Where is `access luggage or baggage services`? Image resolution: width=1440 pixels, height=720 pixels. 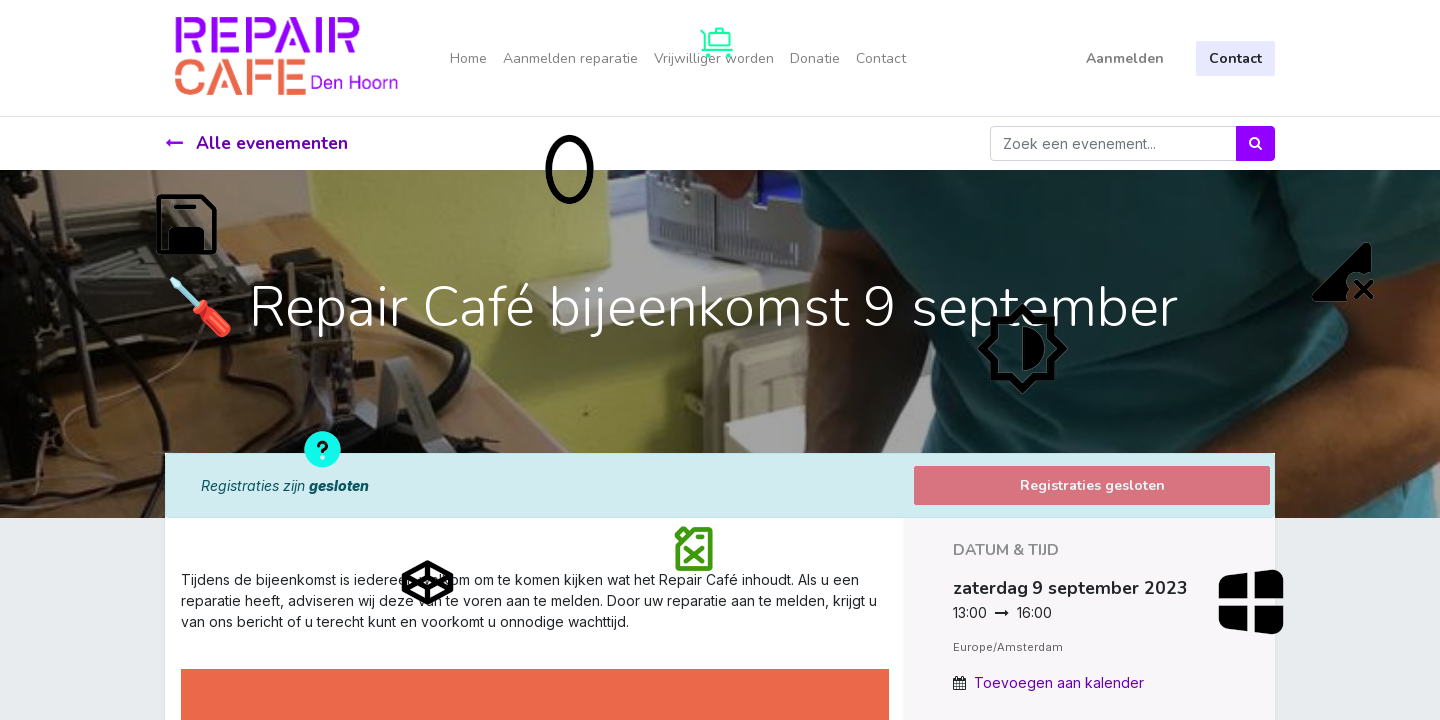 access luggage or baggage services is located at coordinates (716, 42).